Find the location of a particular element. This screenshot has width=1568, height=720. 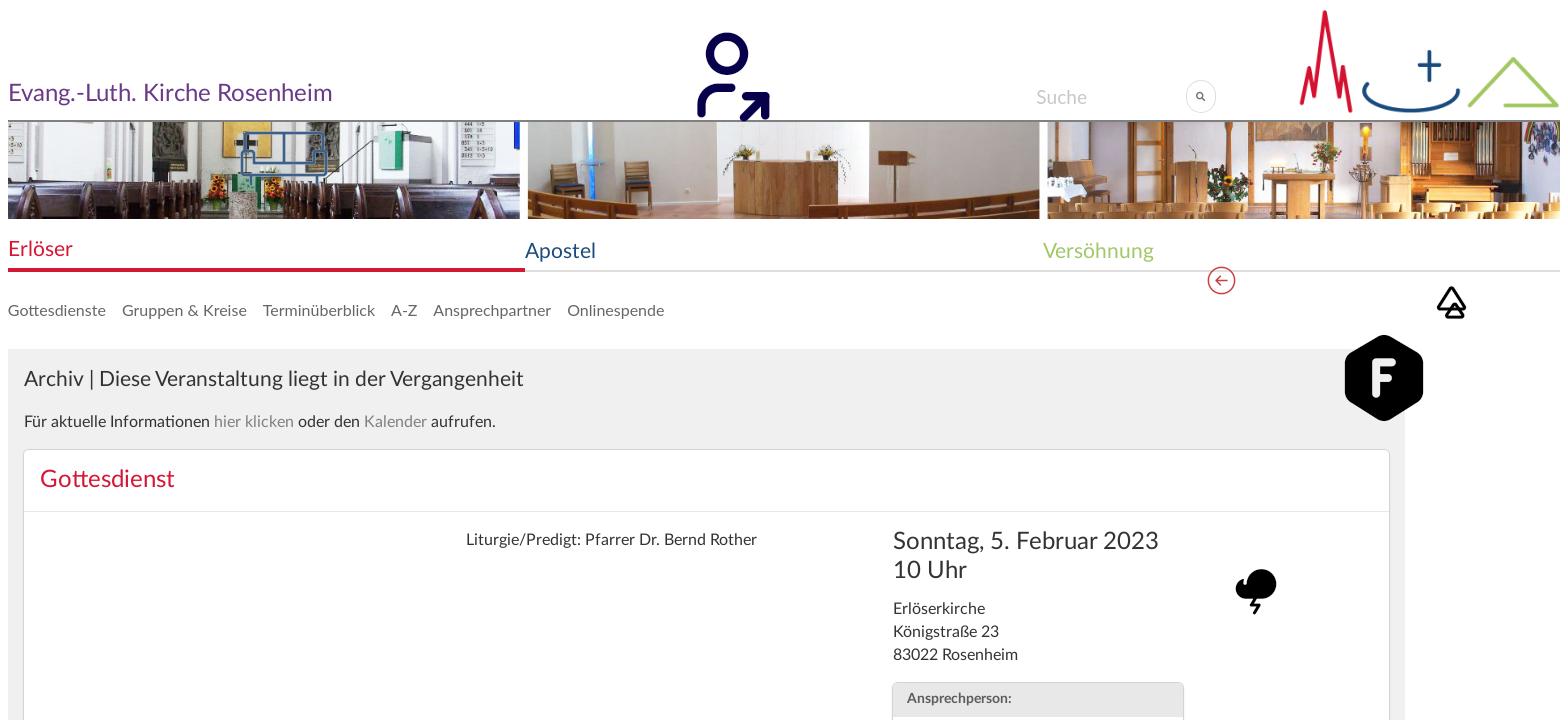

navigate to previous or parent level is located at coordinates (1451, 302).